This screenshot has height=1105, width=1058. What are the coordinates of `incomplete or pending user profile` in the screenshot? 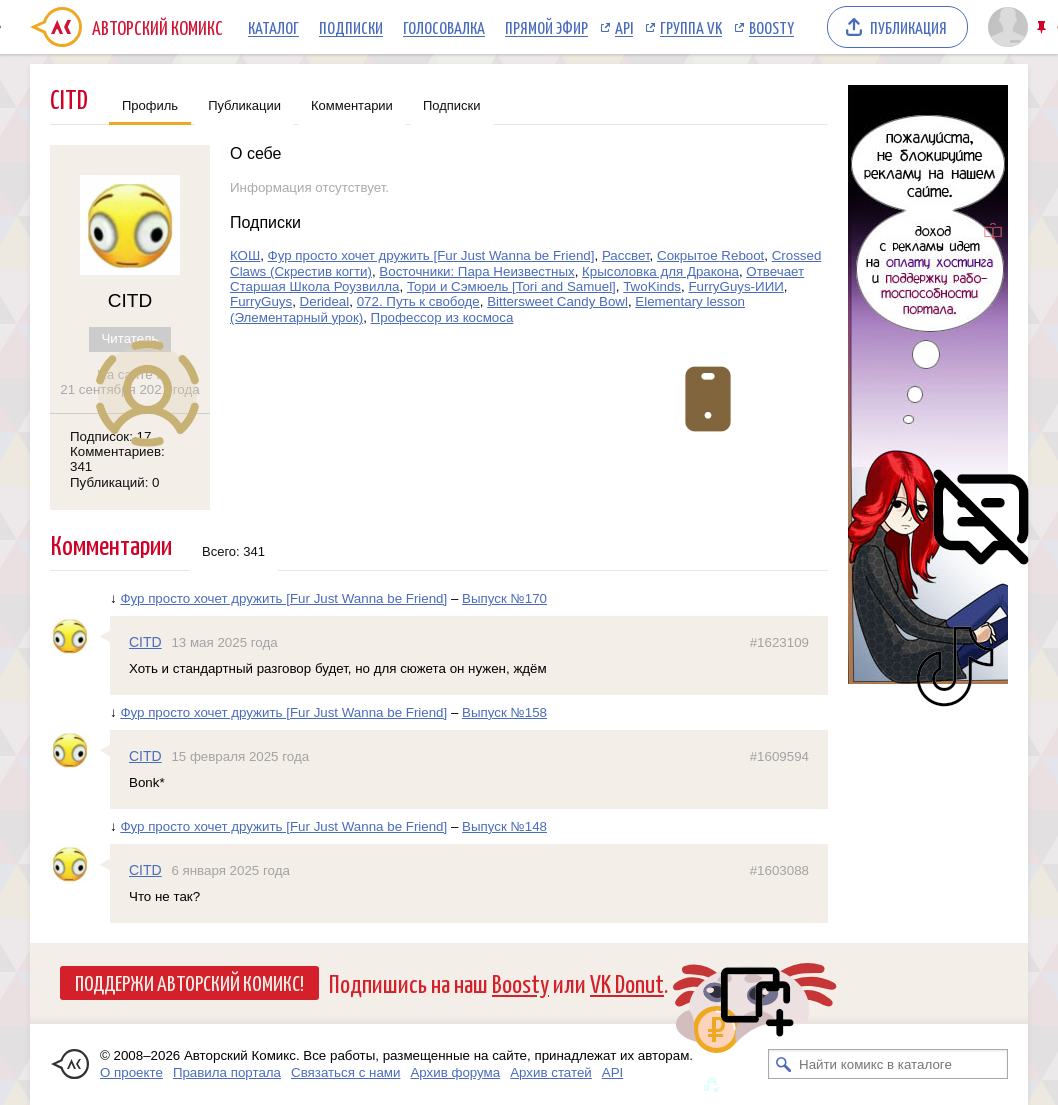 It's located at (147, 393).